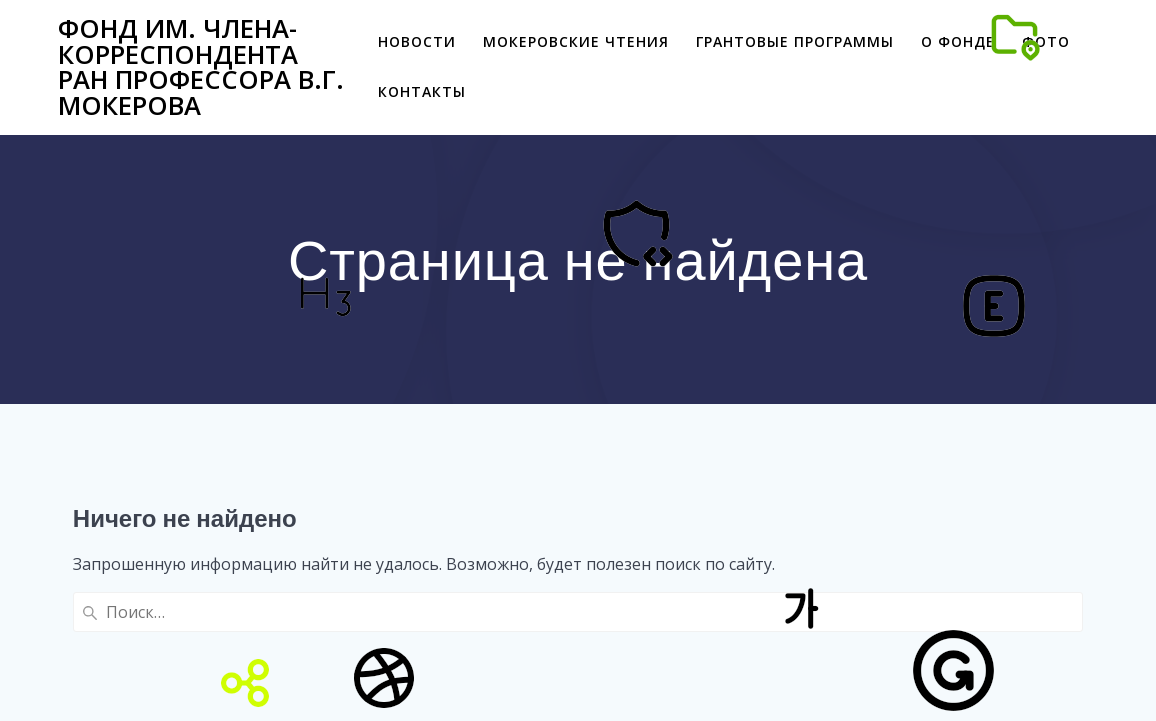 The height and width of the screenshot is (721, 1156). What do you see at coordinates (245, 683) in the screenshot?
I see `view ripple (XRP) cryptocurrency balance` at bounding box center [245, 683].